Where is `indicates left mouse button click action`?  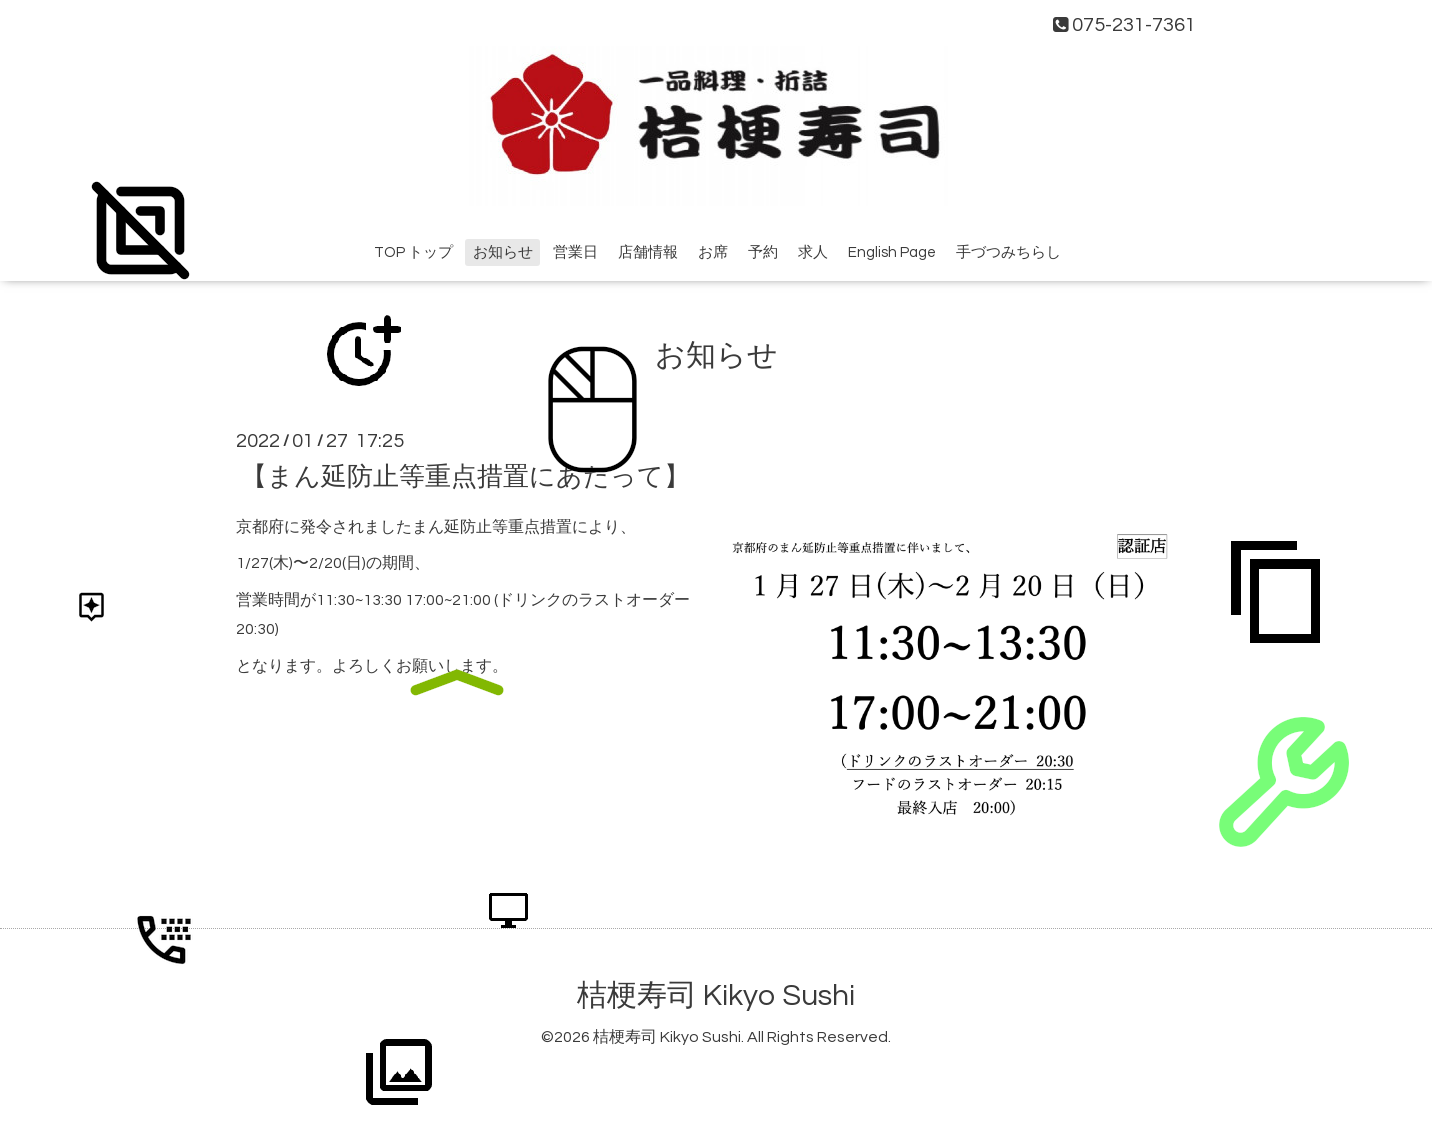 indicates left mouse button click action is located at coordinates (592, 409).